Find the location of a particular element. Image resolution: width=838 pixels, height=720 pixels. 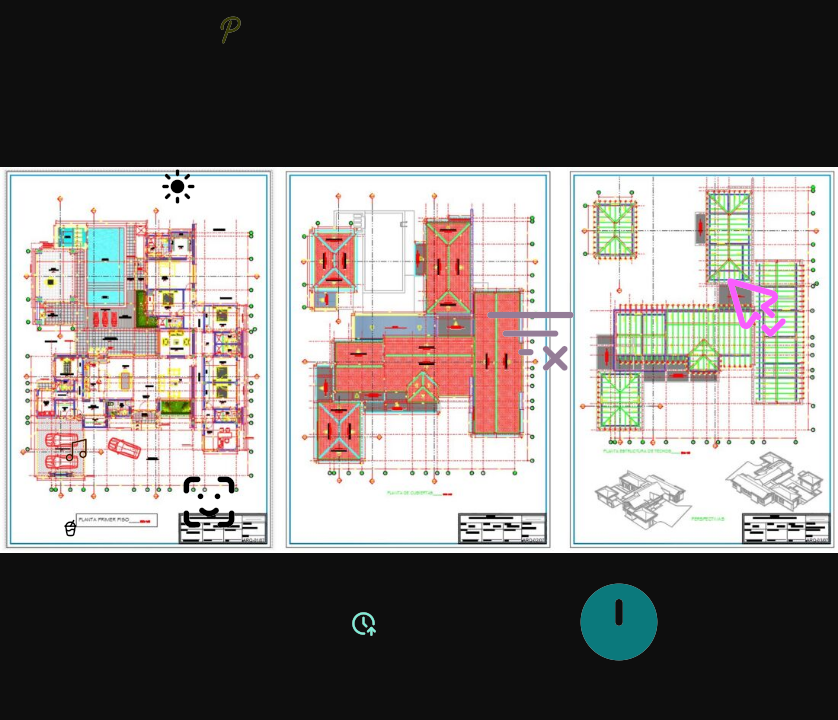

access music or audio player is located at coordinates (77, 450).